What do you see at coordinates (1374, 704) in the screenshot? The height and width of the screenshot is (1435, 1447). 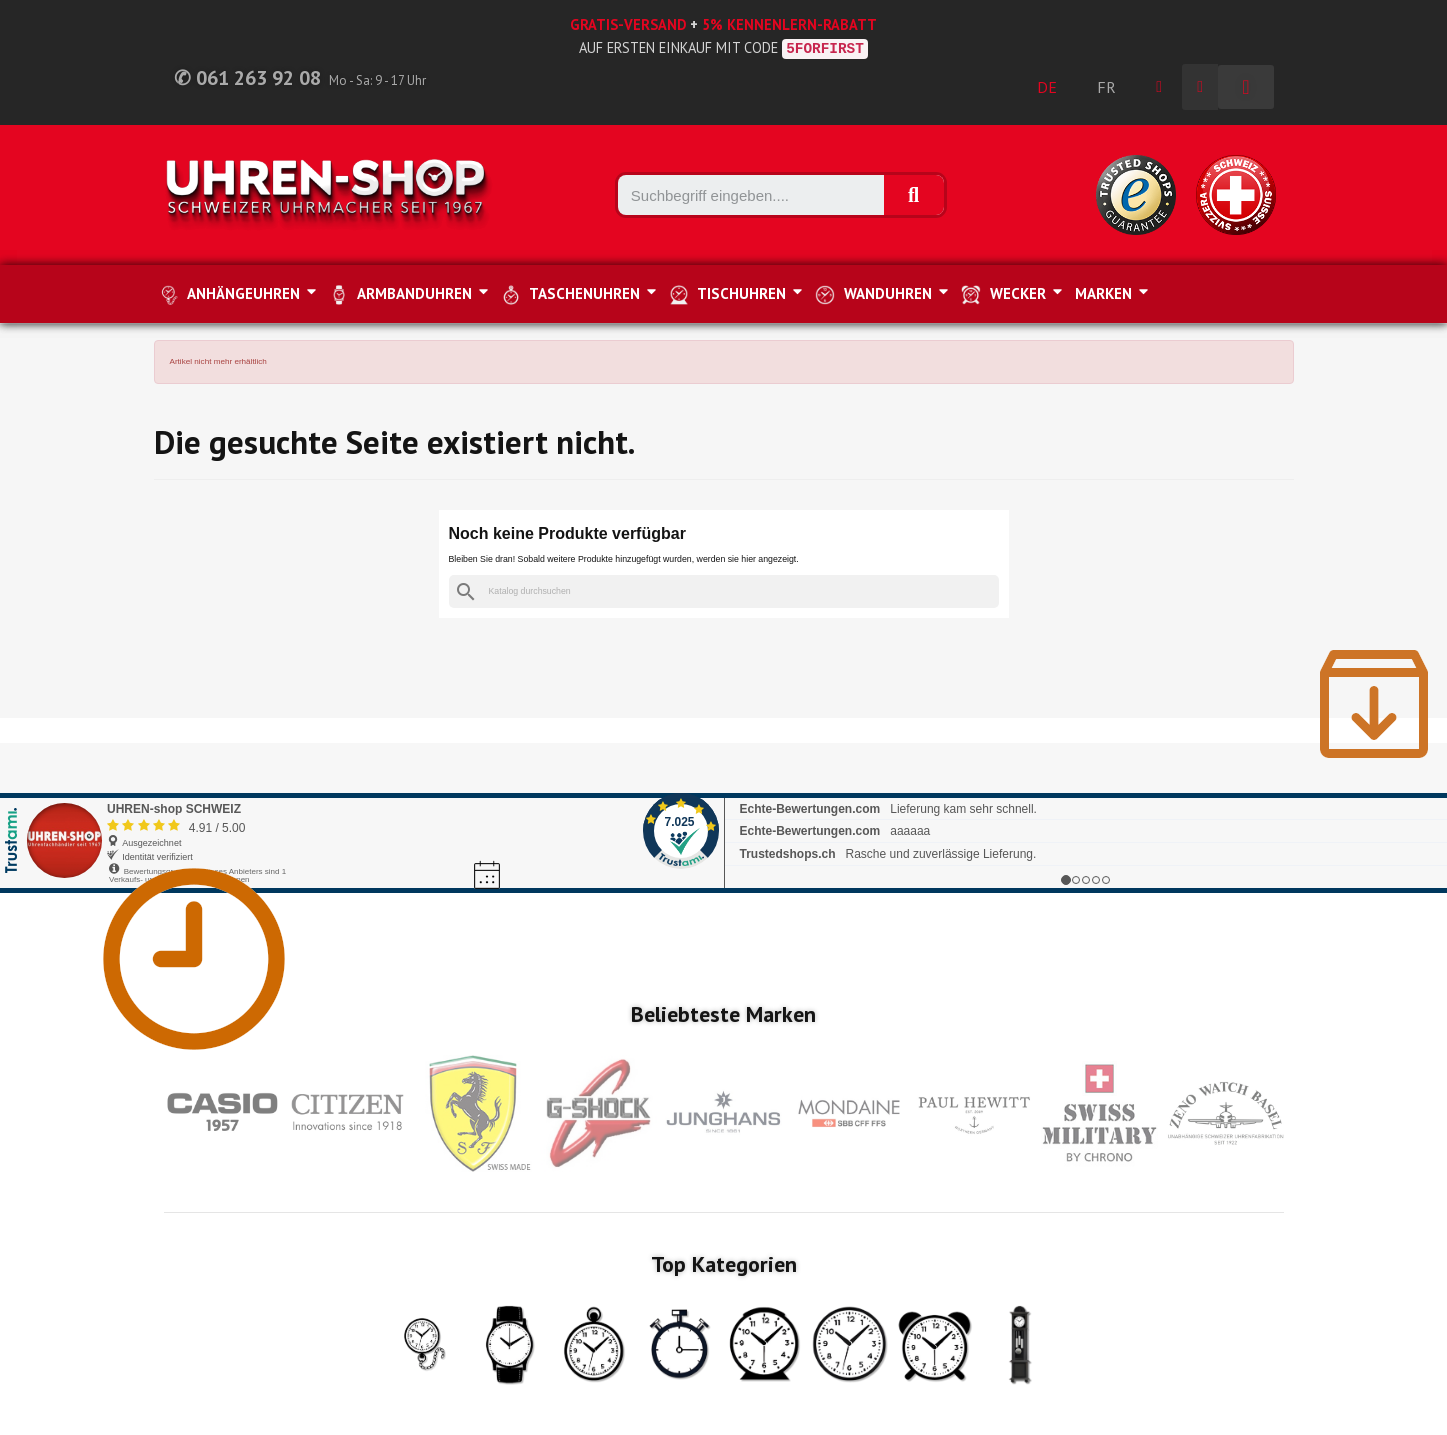 I see `download to storage or archive` at bounding box center [1374, 704].